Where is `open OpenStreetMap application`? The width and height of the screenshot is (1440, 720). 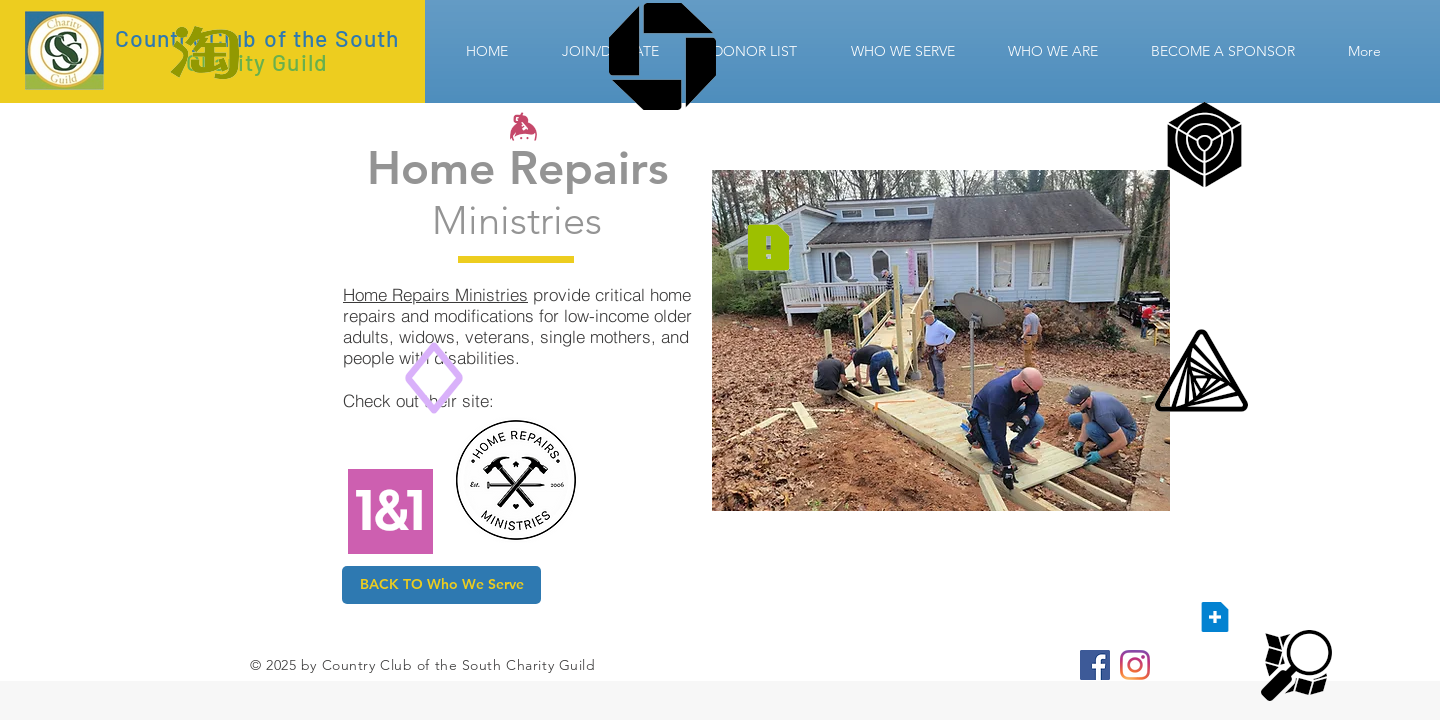 open OpenStreetMap application is located at coordinates (1296, 665).